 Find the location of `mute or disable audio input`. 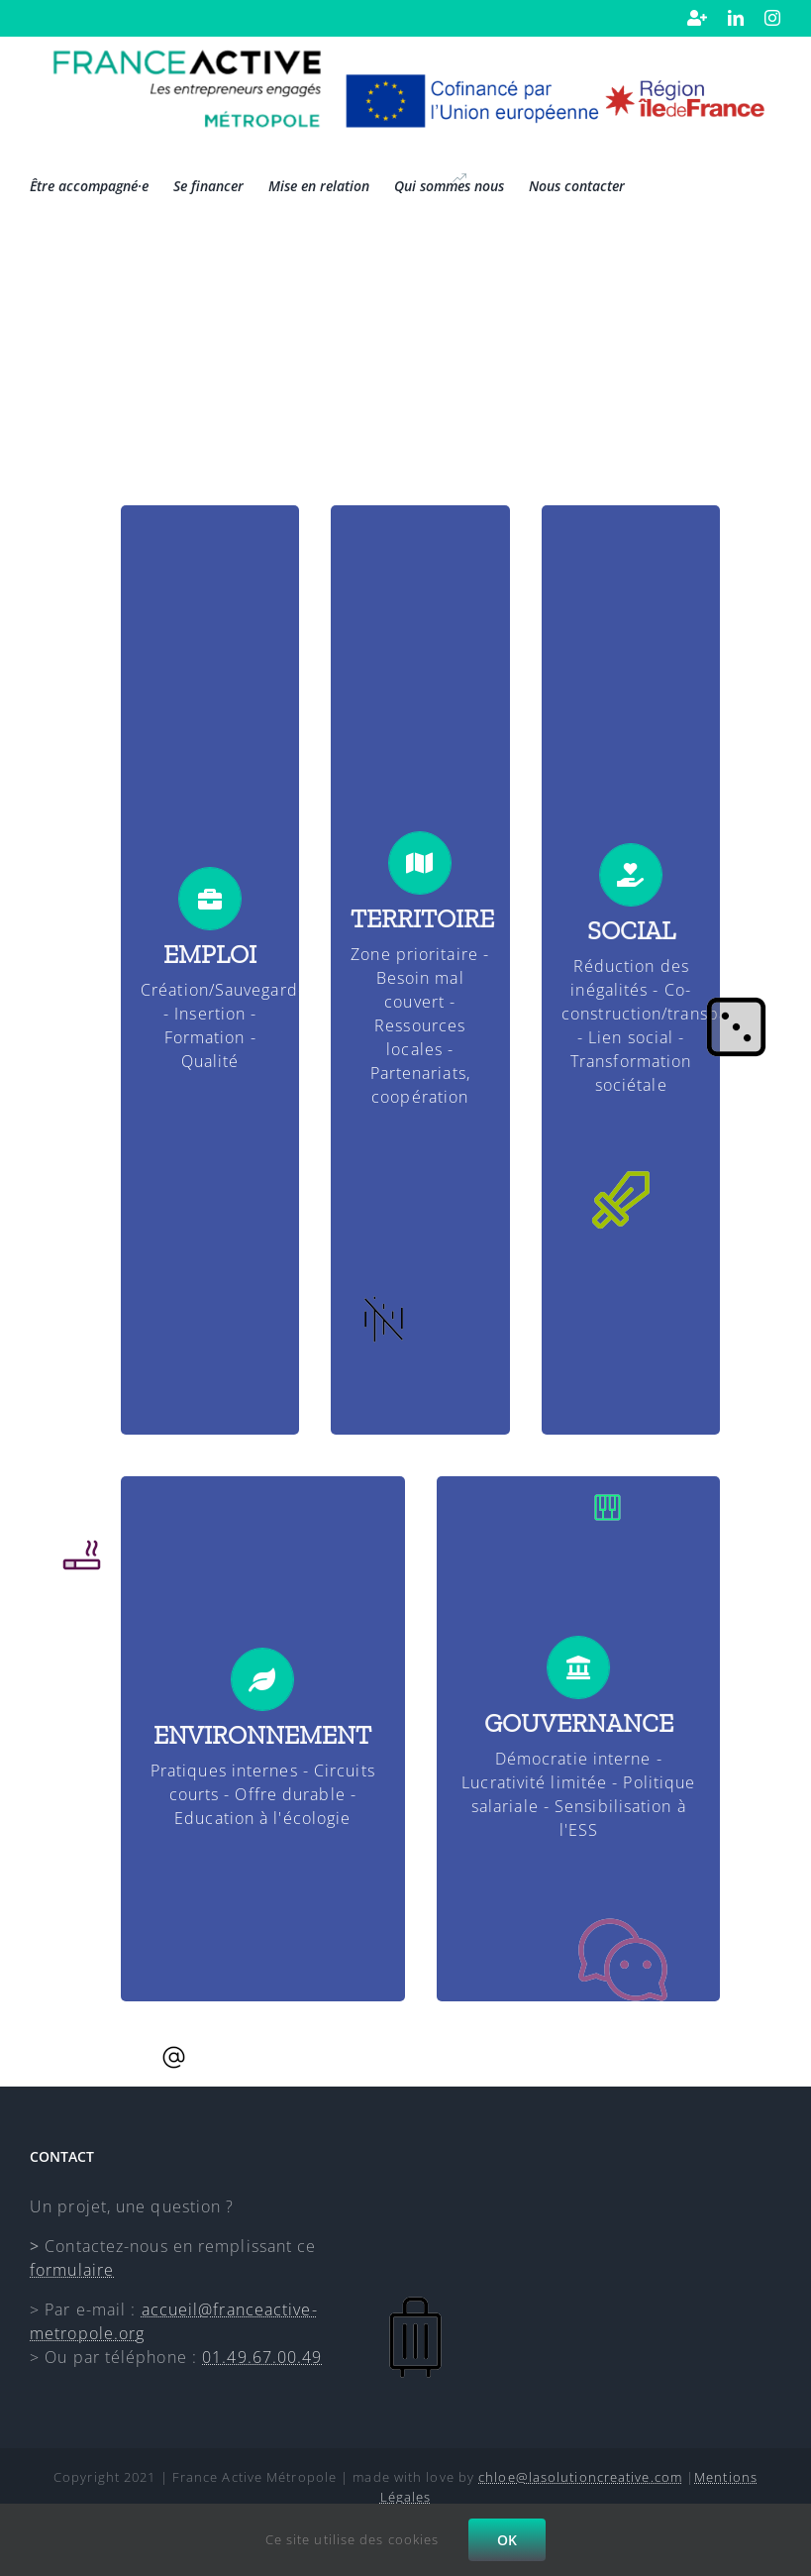

mute or disable audio input is located at coordinates (383, 1319).